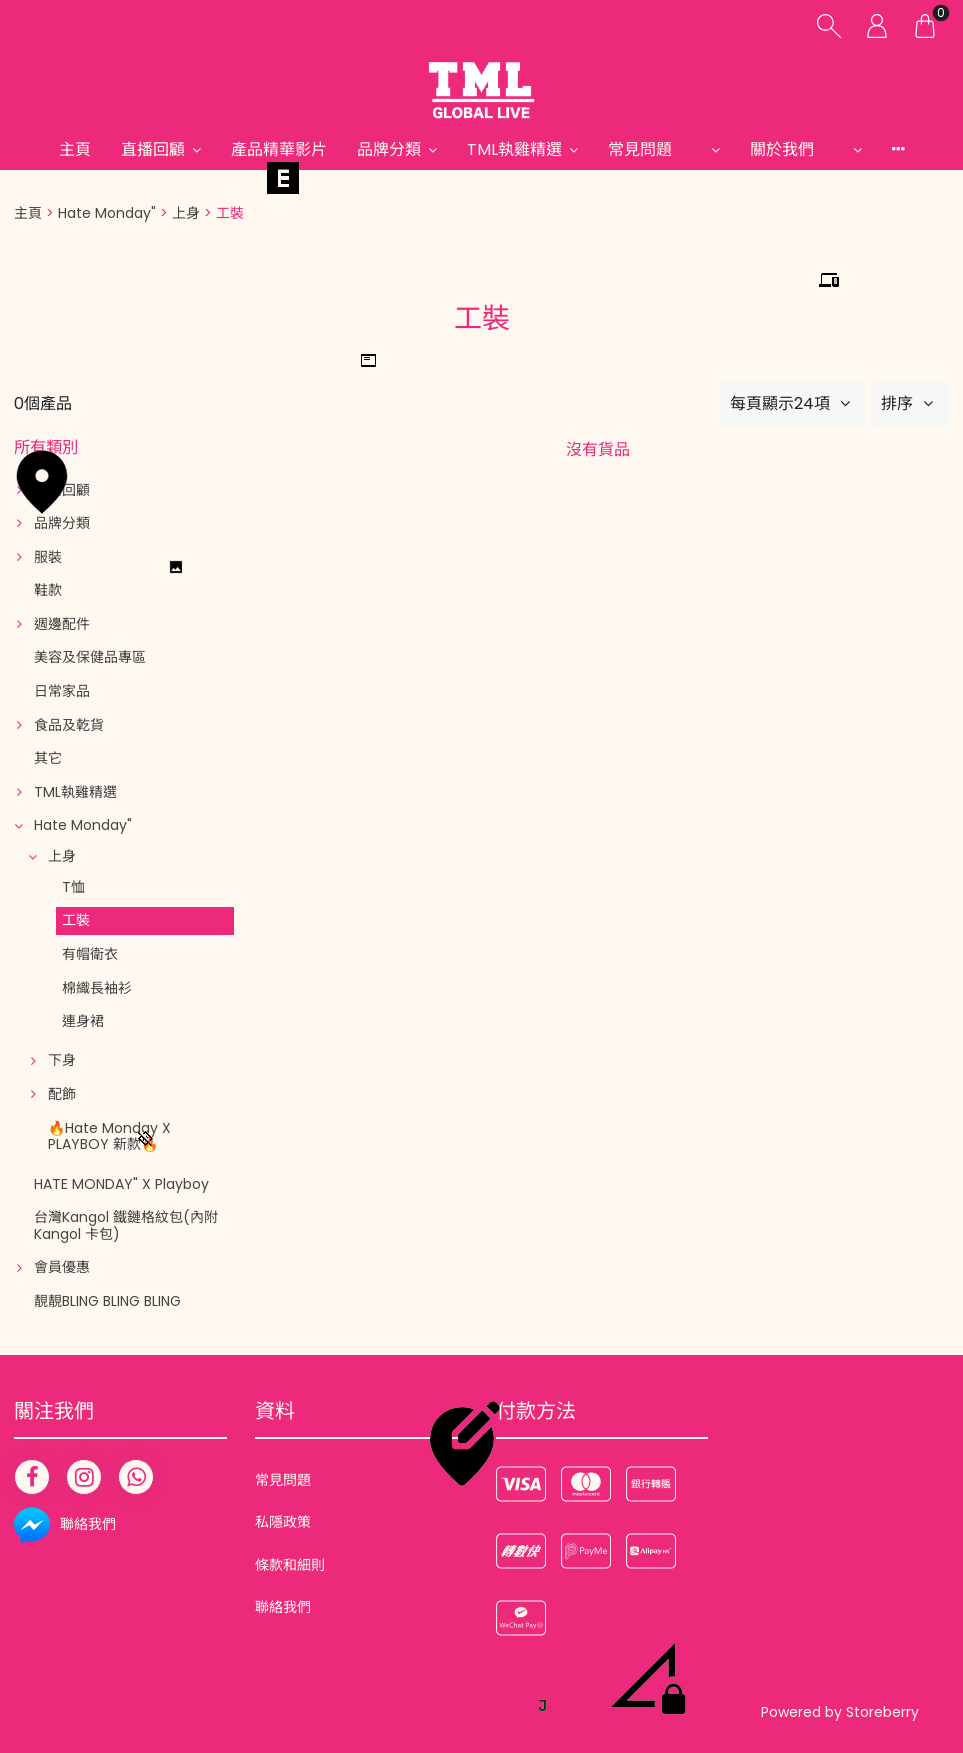 The width and height of the screenshot is (963, 1753). What do you see at coordinates (542, 1705) in the screenshot?
I see `indicates items or sections starting with the letter J` at bounding box center [542, 1705].